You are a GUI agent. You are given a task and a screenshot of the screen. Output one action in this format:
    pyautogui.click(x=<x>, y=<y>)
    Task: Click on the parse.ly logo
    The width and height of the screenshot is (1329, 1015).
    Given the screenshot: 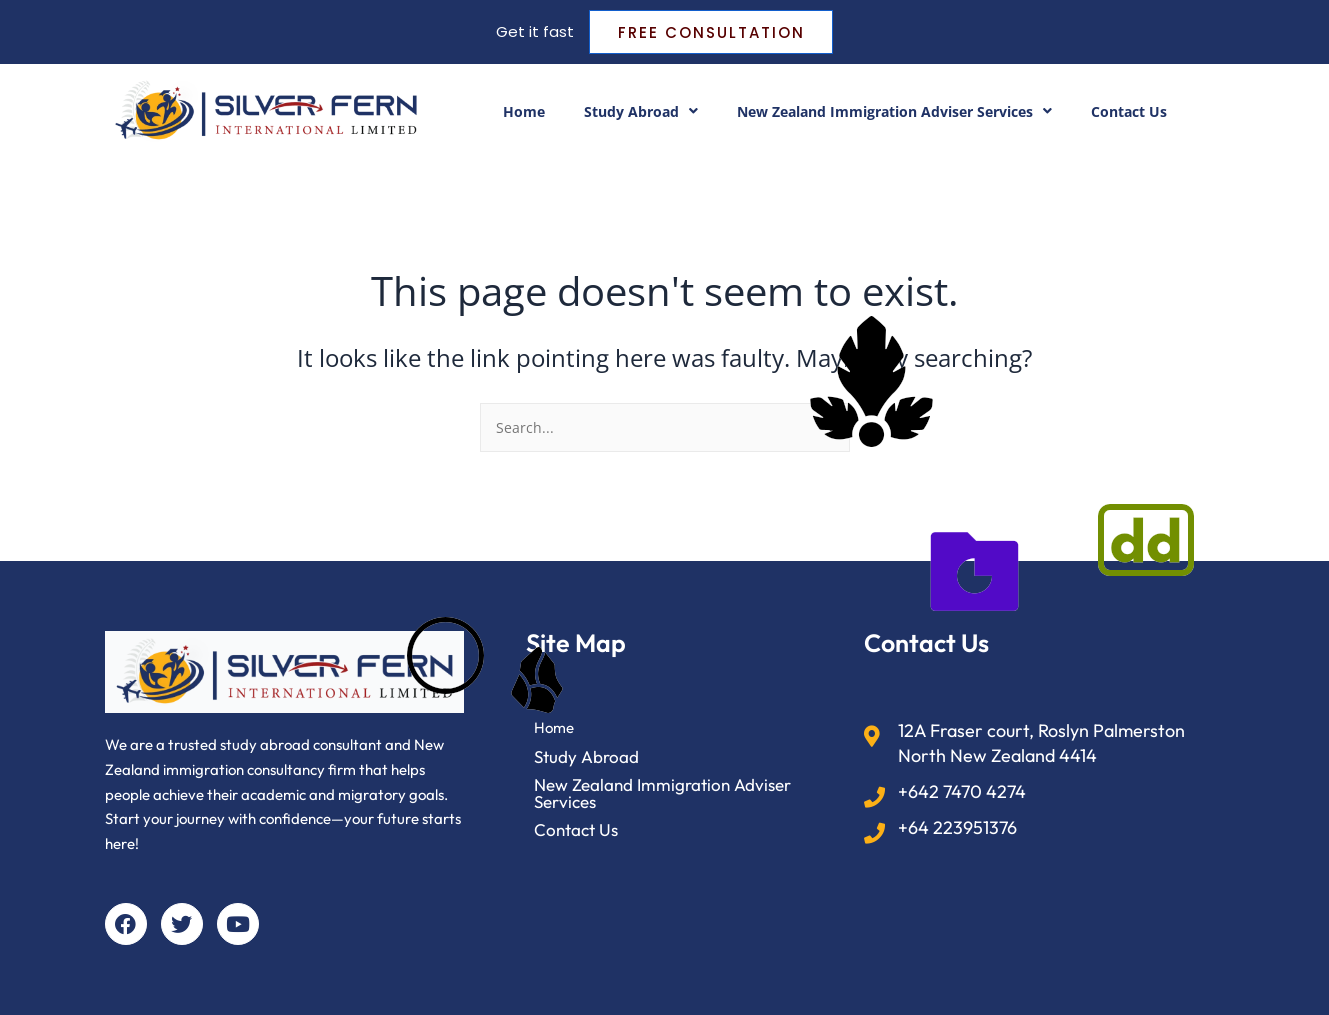 What is the action you would take?
    pyautogui.click(x=871, y=381)
    